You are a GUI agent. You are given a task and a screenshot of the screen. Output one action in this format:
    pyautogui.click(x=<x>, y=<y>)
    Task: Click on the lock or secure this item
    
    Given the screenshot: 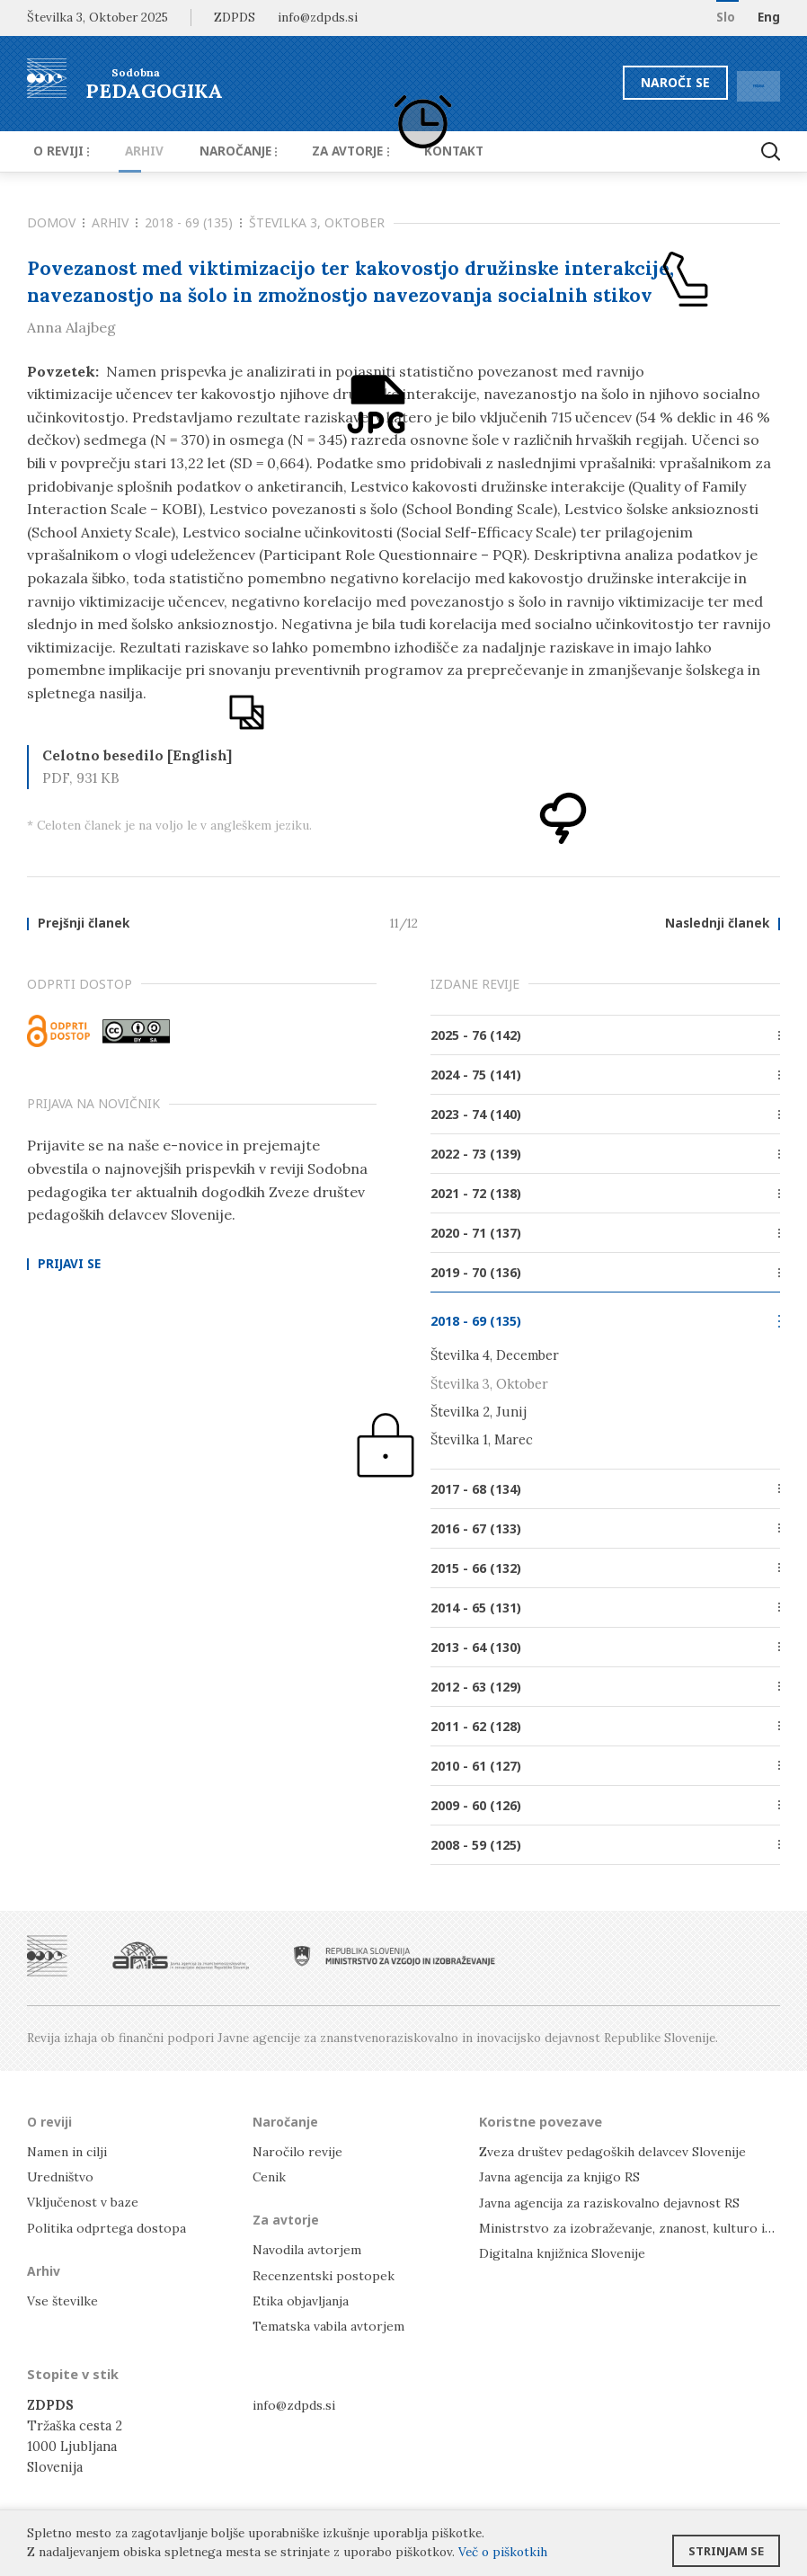 What is the action you would take?
    pyautogui.click(x=386, y=1449)
    